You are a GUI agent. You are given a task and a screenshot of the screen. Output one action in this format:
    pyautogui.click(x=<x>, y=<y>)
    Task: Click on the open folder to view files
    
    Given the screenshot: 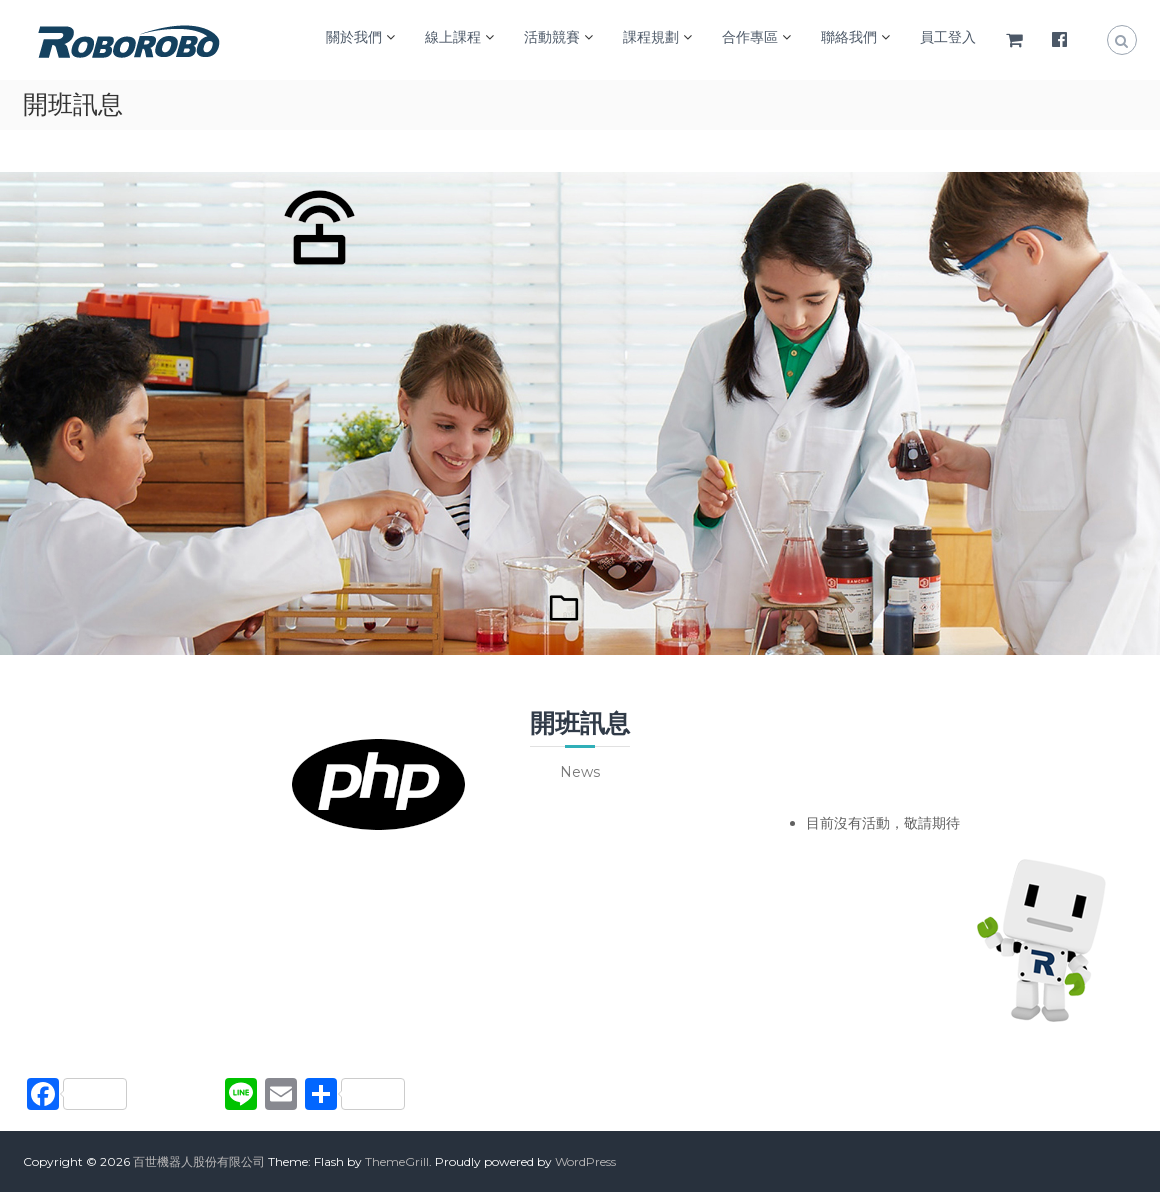 What is the action you would take?
    pyautogui.click(x=564, y=608)
    